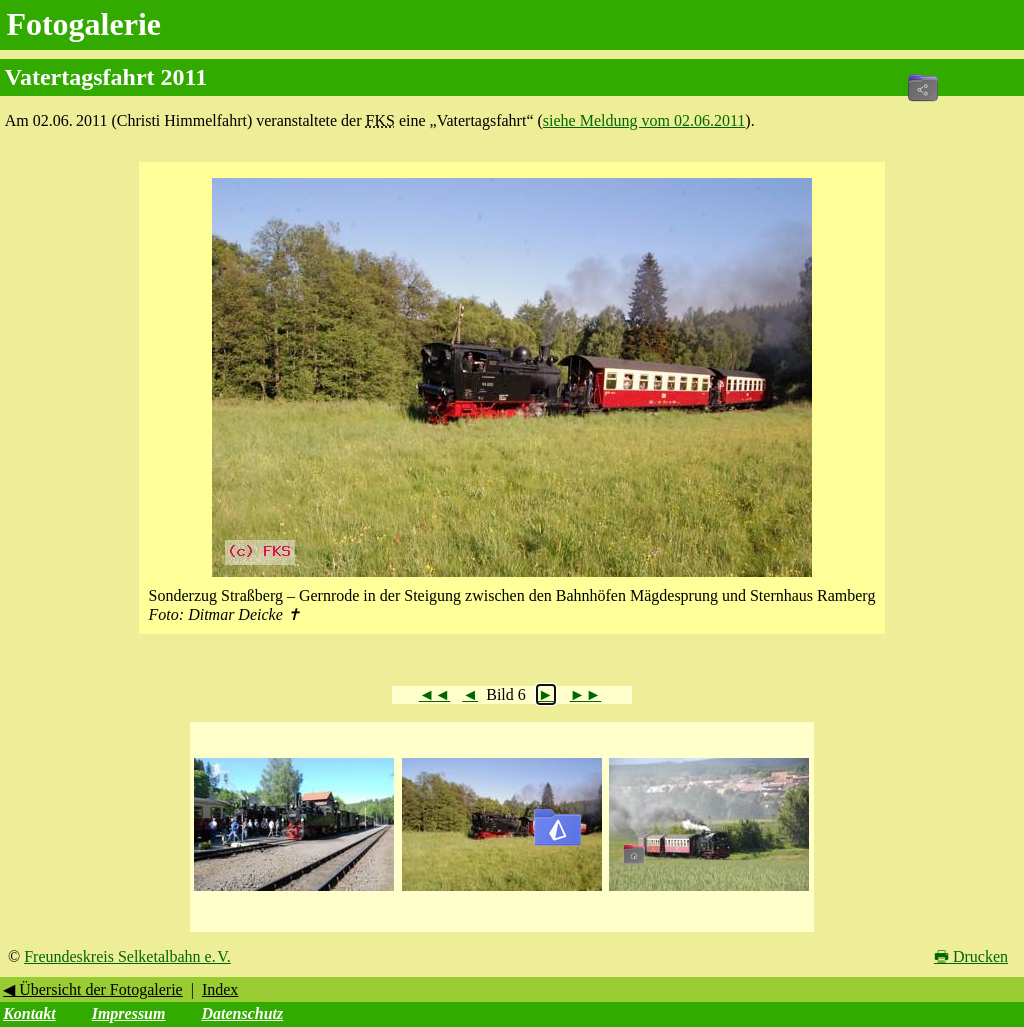 The image size is (1024, 1027). Describe the element at coordinates (557, 828) in the screenshot. I see `open folder containing Prisma project files` at that location.